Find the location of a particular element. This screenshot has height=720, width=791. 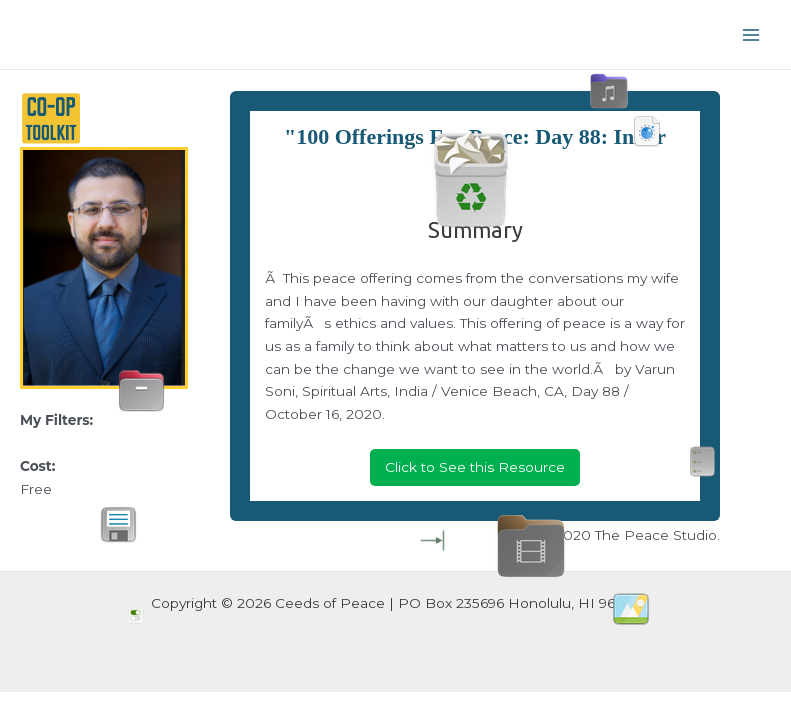

open the file manager is located at coordinates (141, 390).